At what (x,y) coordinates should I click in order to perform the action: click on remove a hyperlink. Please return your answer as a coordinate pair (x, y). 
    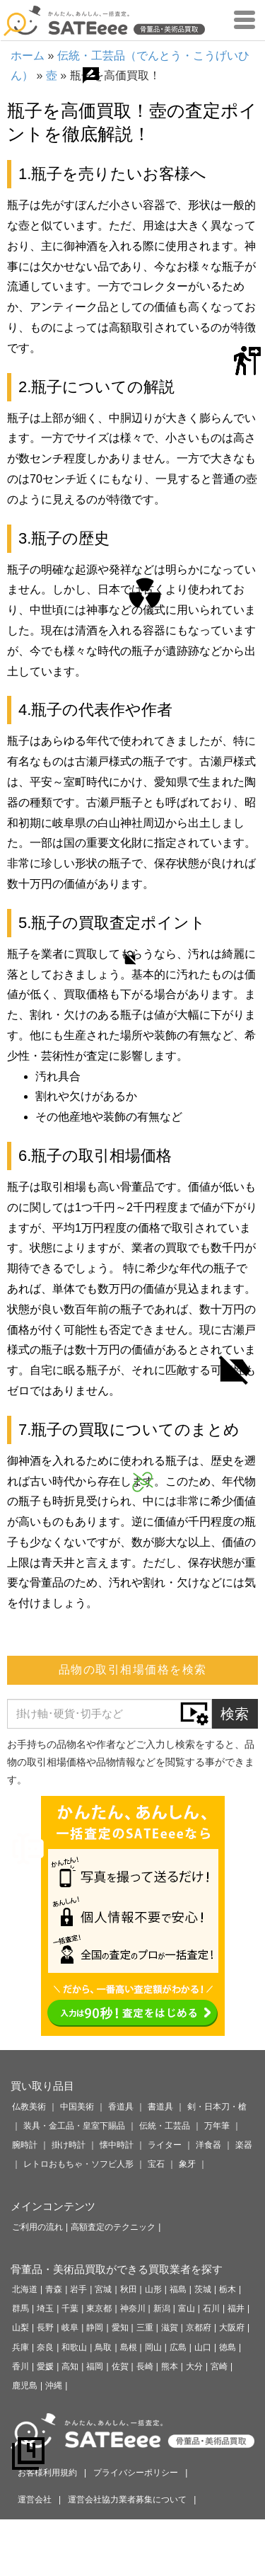
    Looking at the image, I should click on (142, 1482).